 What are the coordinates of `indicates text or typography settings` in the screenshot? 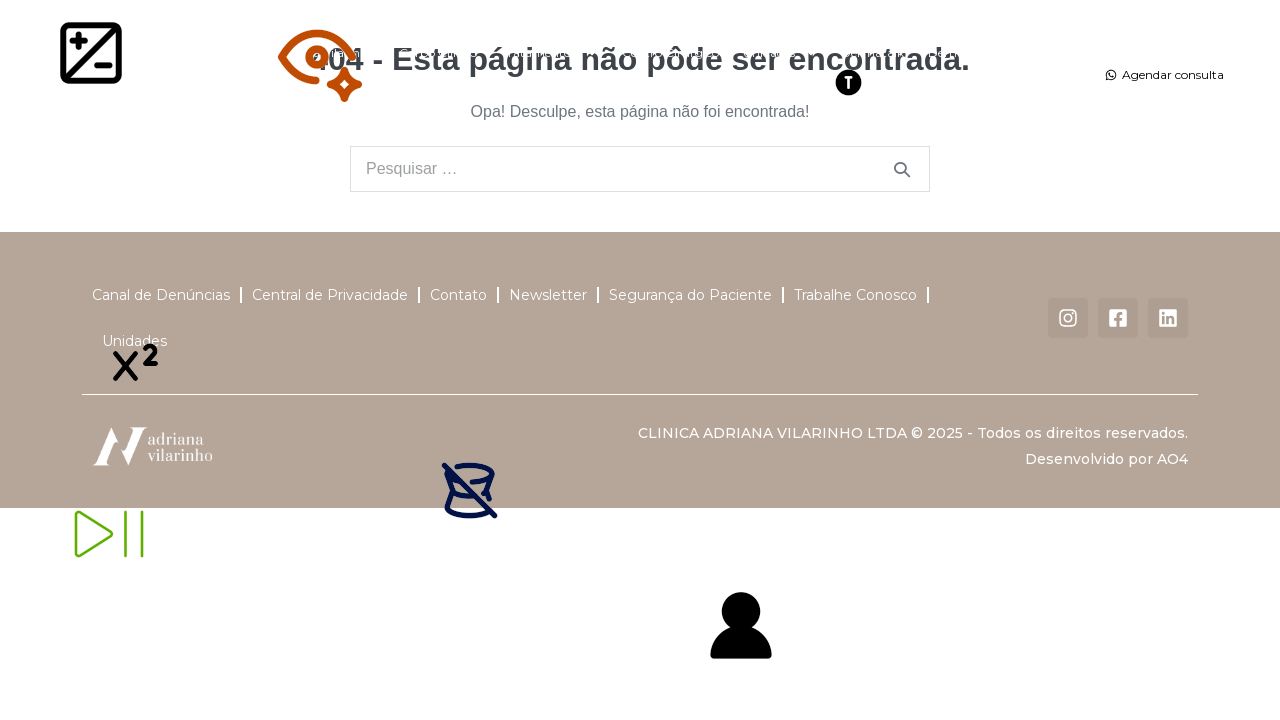 It's located at (848, 82).